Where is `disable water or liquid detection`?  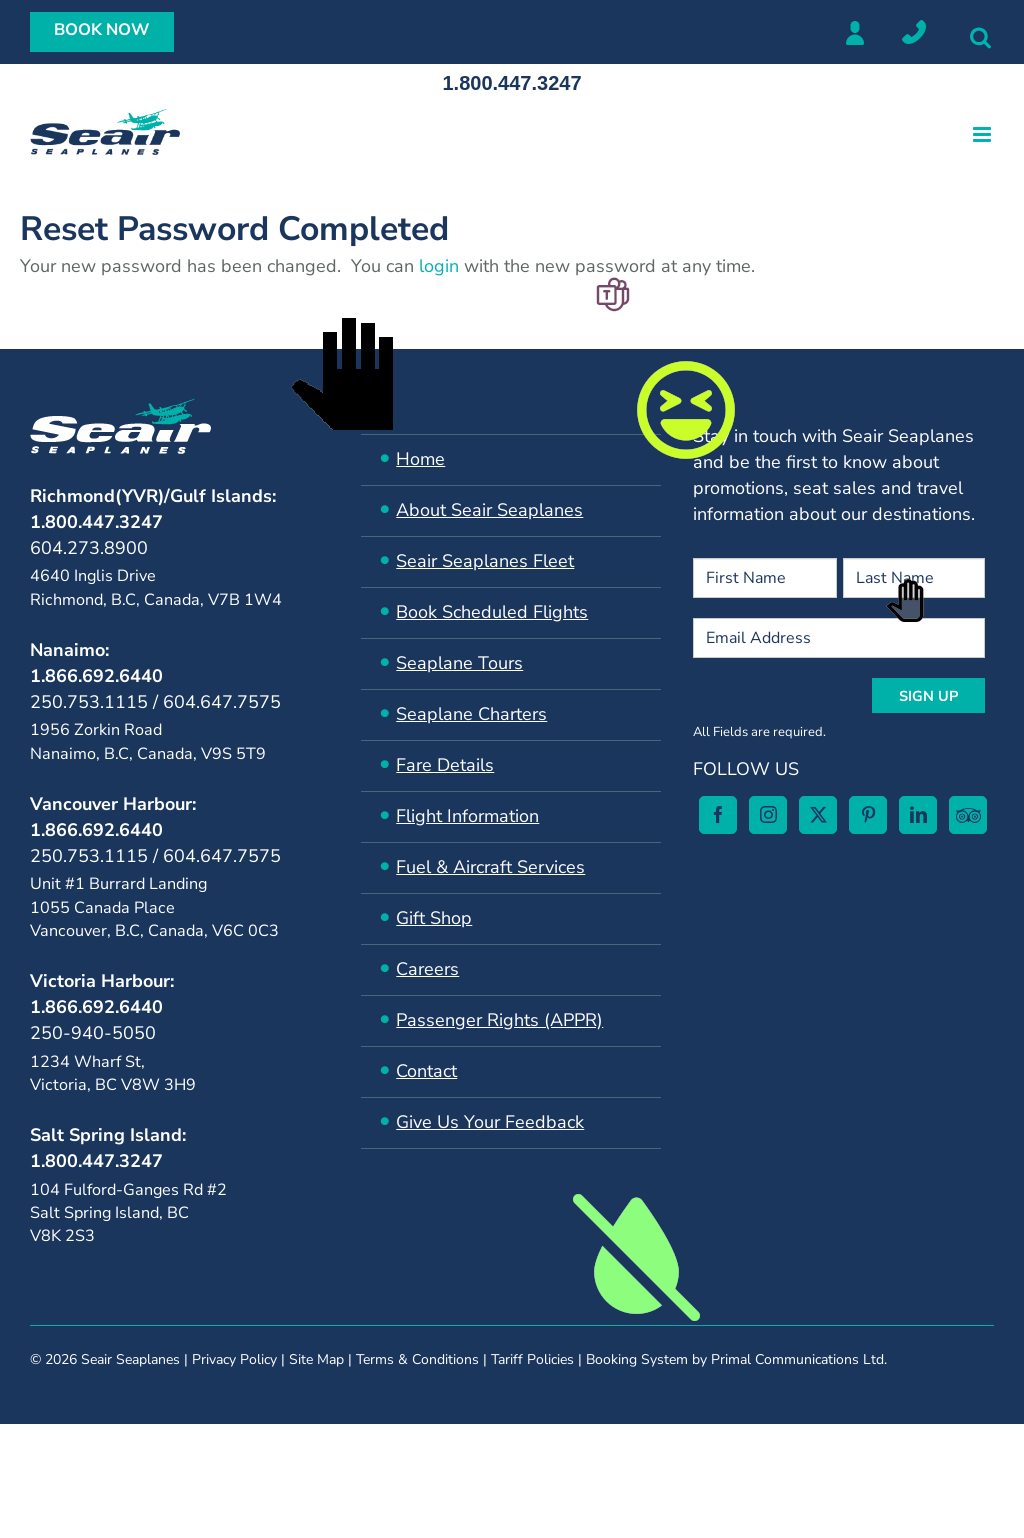 disable water or liquid detection is located at coordinates (636, 1257).